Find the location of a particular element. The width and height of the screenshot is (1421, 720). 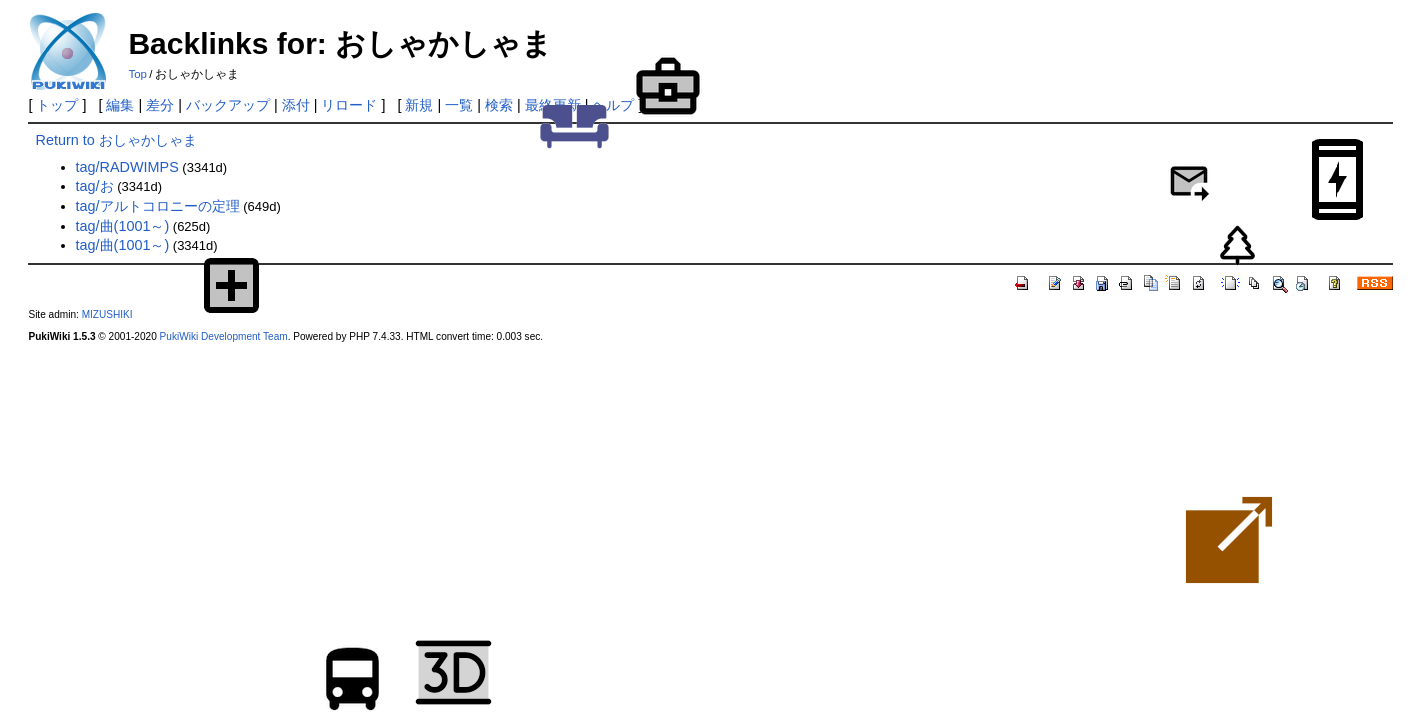

access work or business-related features is located at coordinates (668, 86).